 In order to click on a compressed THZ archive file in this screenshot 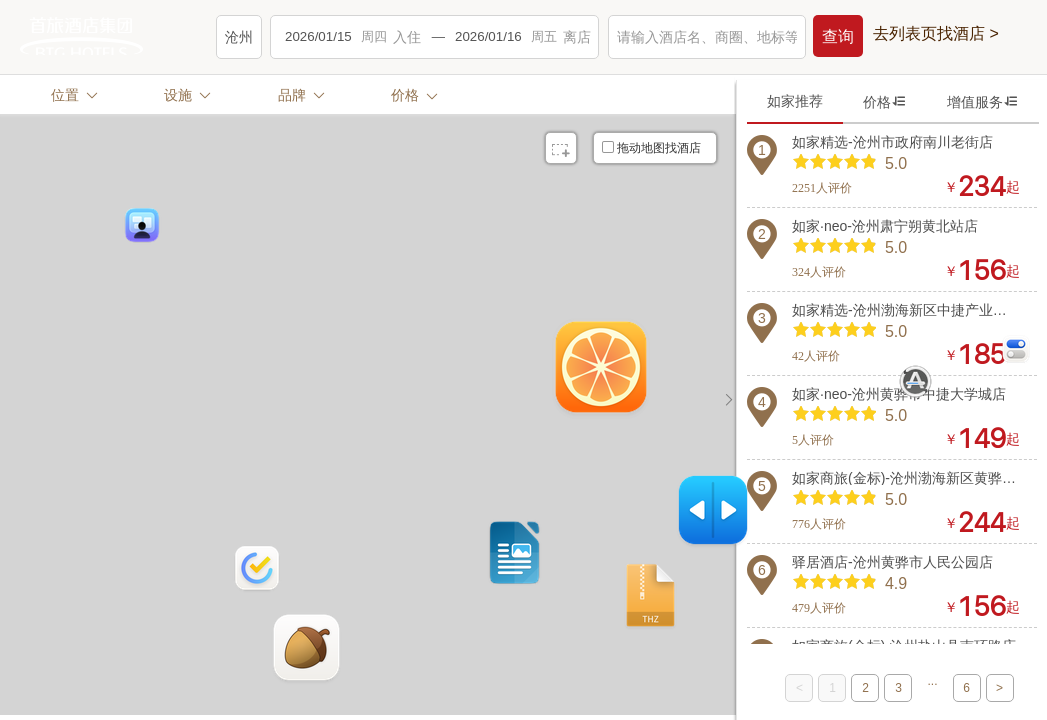, I will do `click(650, 596)`.